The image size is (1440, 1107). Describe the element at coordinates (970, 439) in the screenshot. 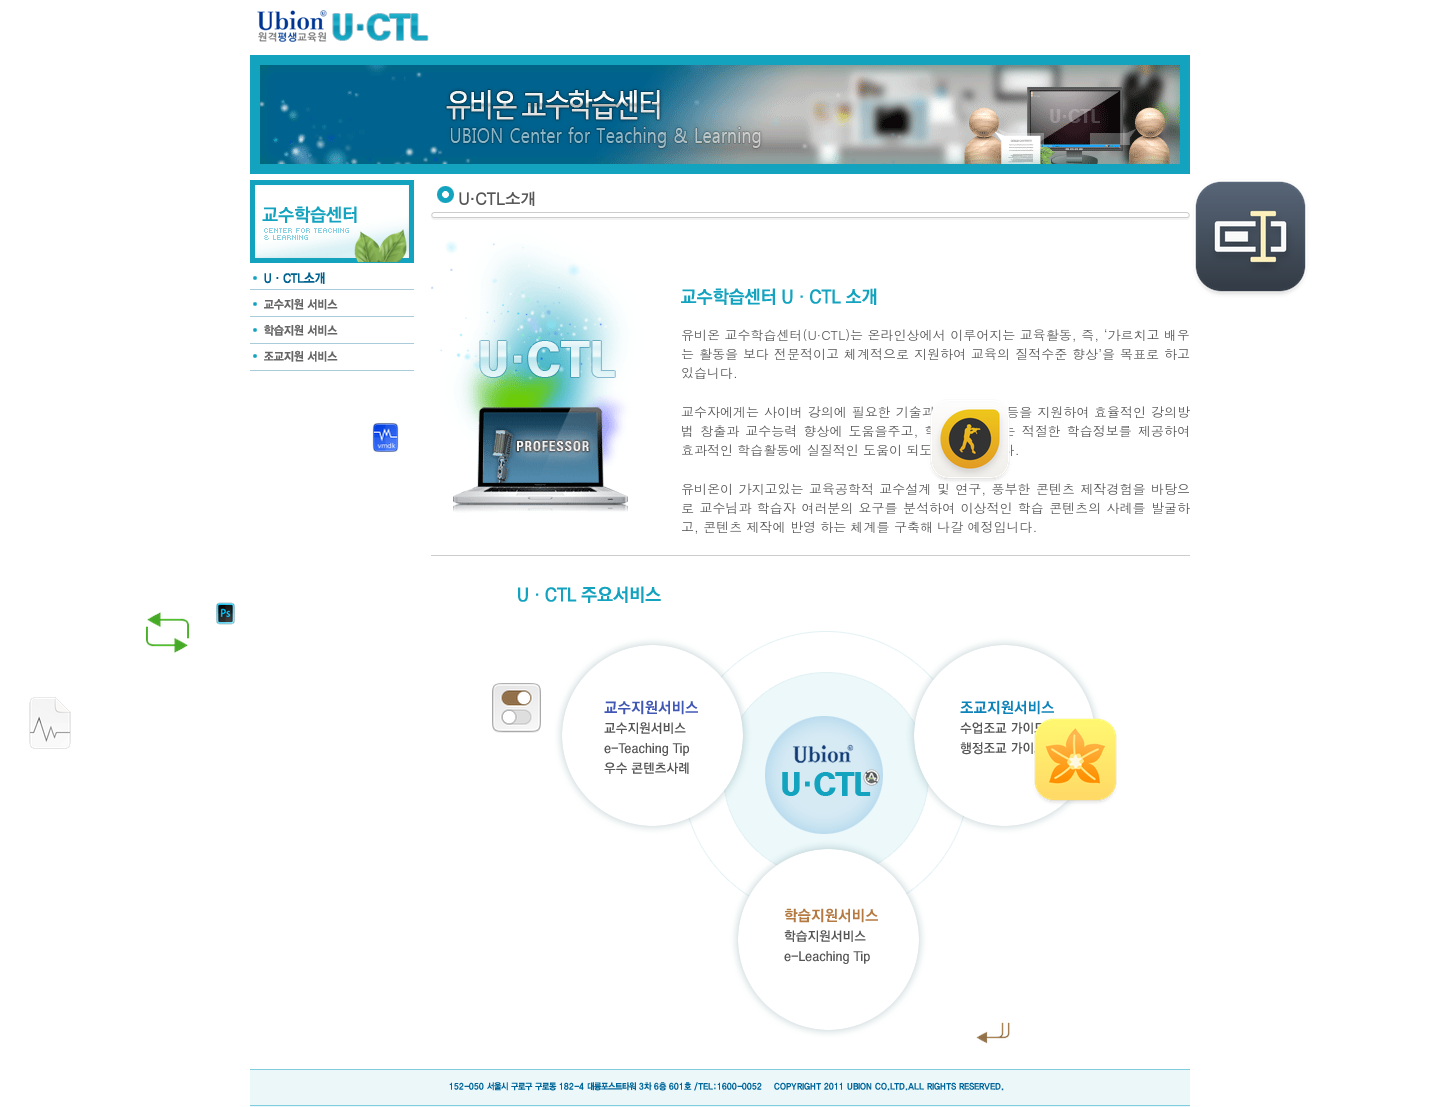

I see `launch counter-strike` at that location.